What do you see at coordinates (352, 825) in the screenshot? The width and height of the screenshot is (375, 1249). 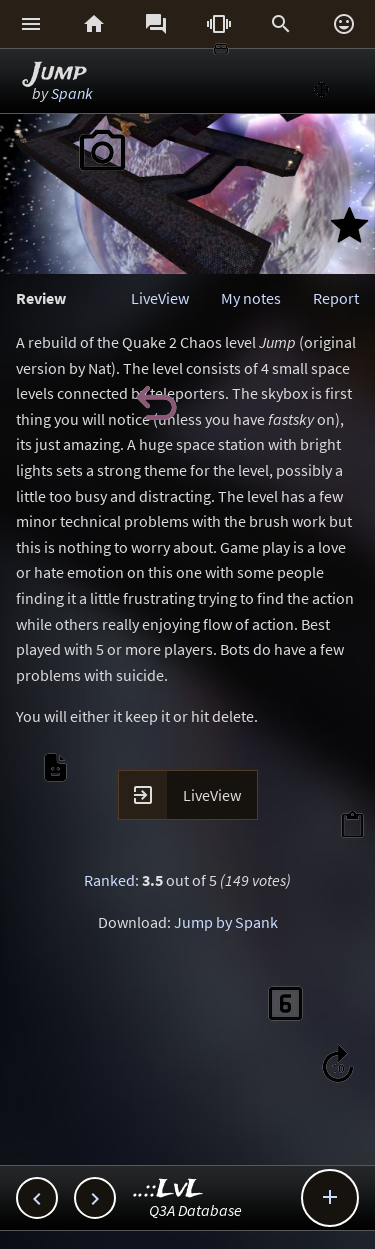 I see `paste content from clipboard` at bounding box center [352, 825].